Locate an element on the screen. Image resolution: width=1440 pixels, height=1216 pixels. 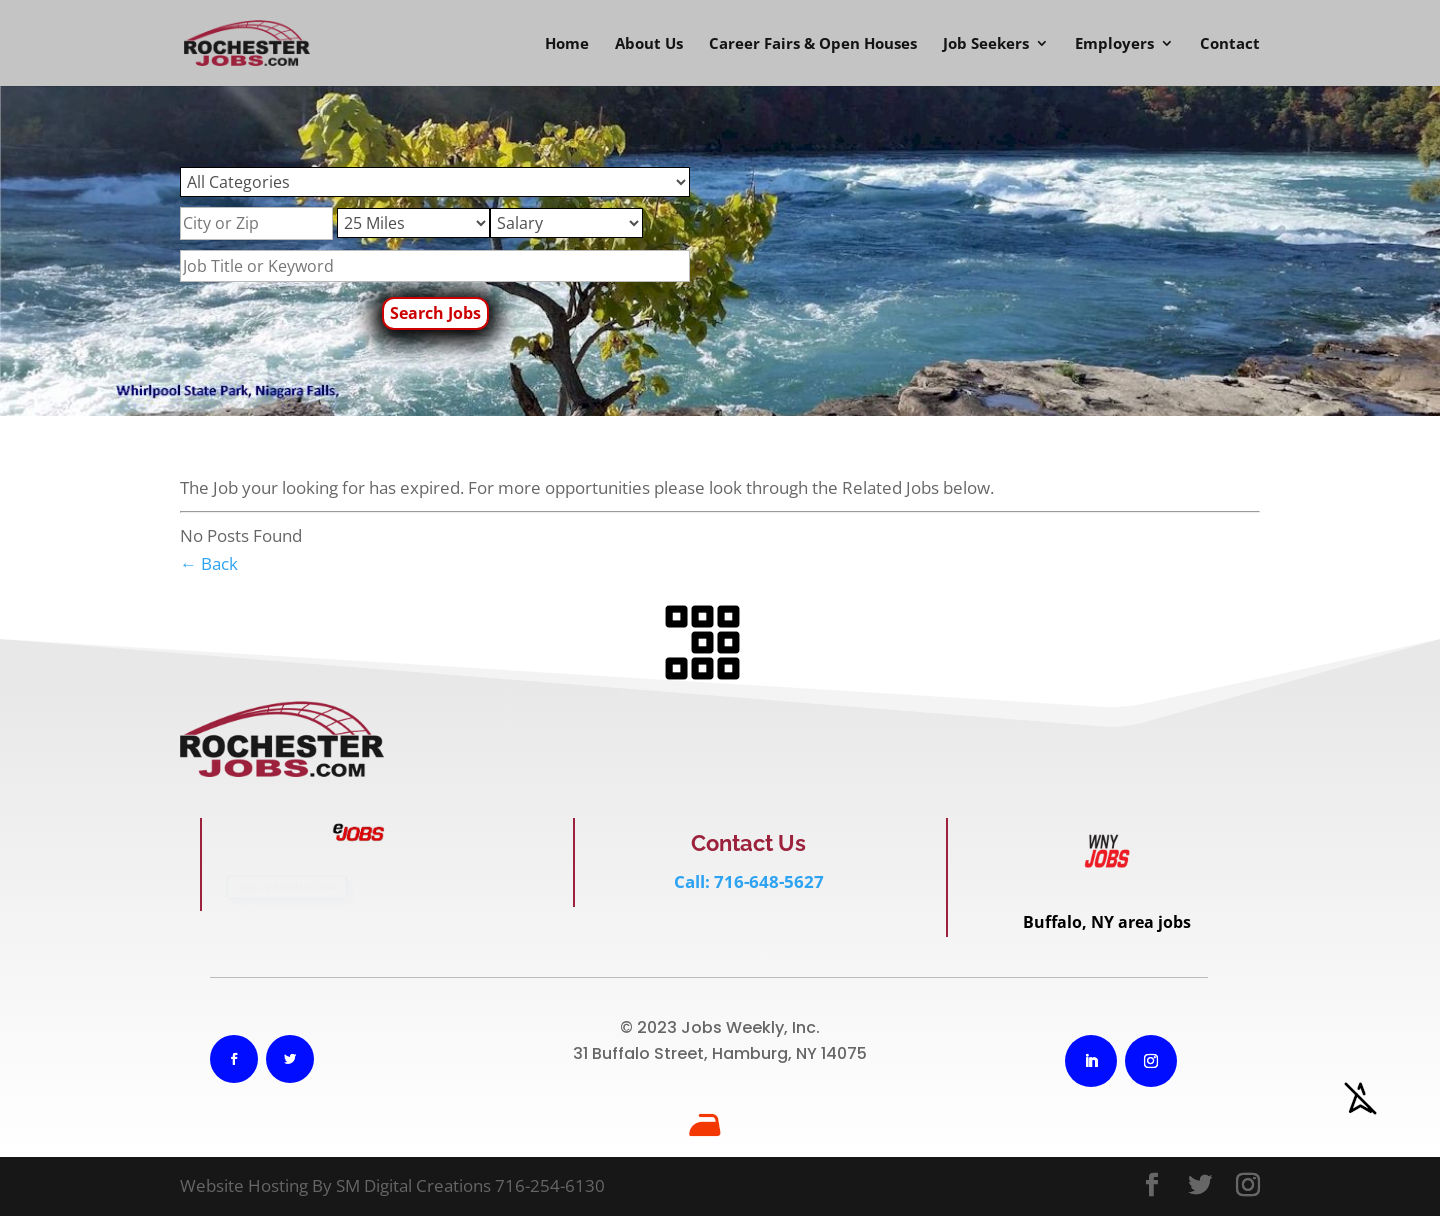
ironing or garment care instructions is located at coordinates (705, 1125).